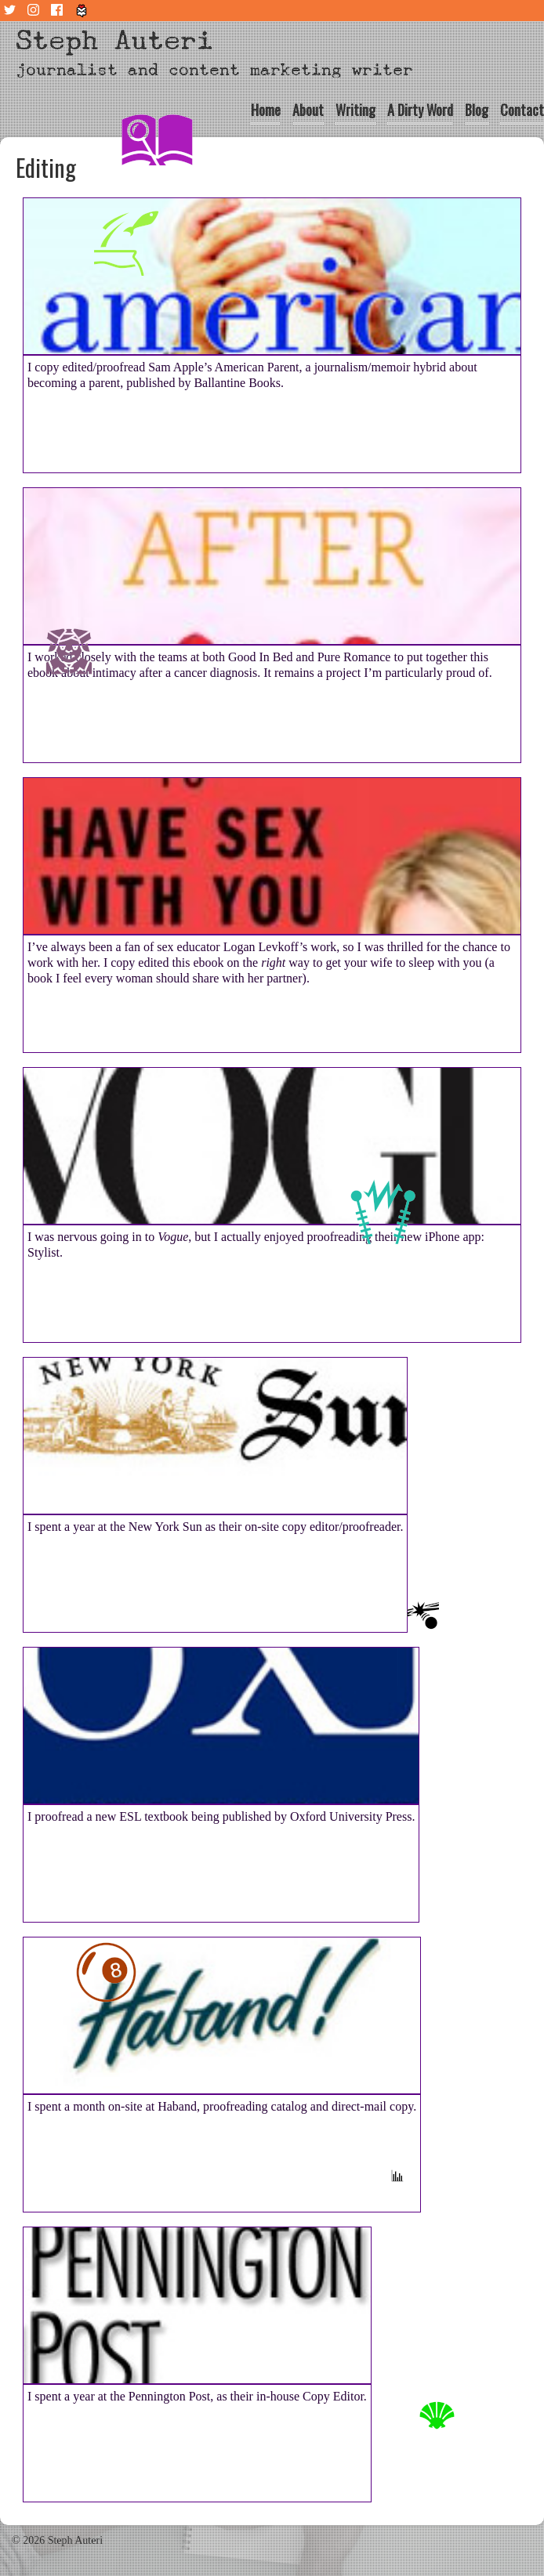 This screenshot has width=544, height=2576. What do you see at coordinates (157, 139) in the screenshot?
I see `search through archived documents` at bounding box center [157, 139].